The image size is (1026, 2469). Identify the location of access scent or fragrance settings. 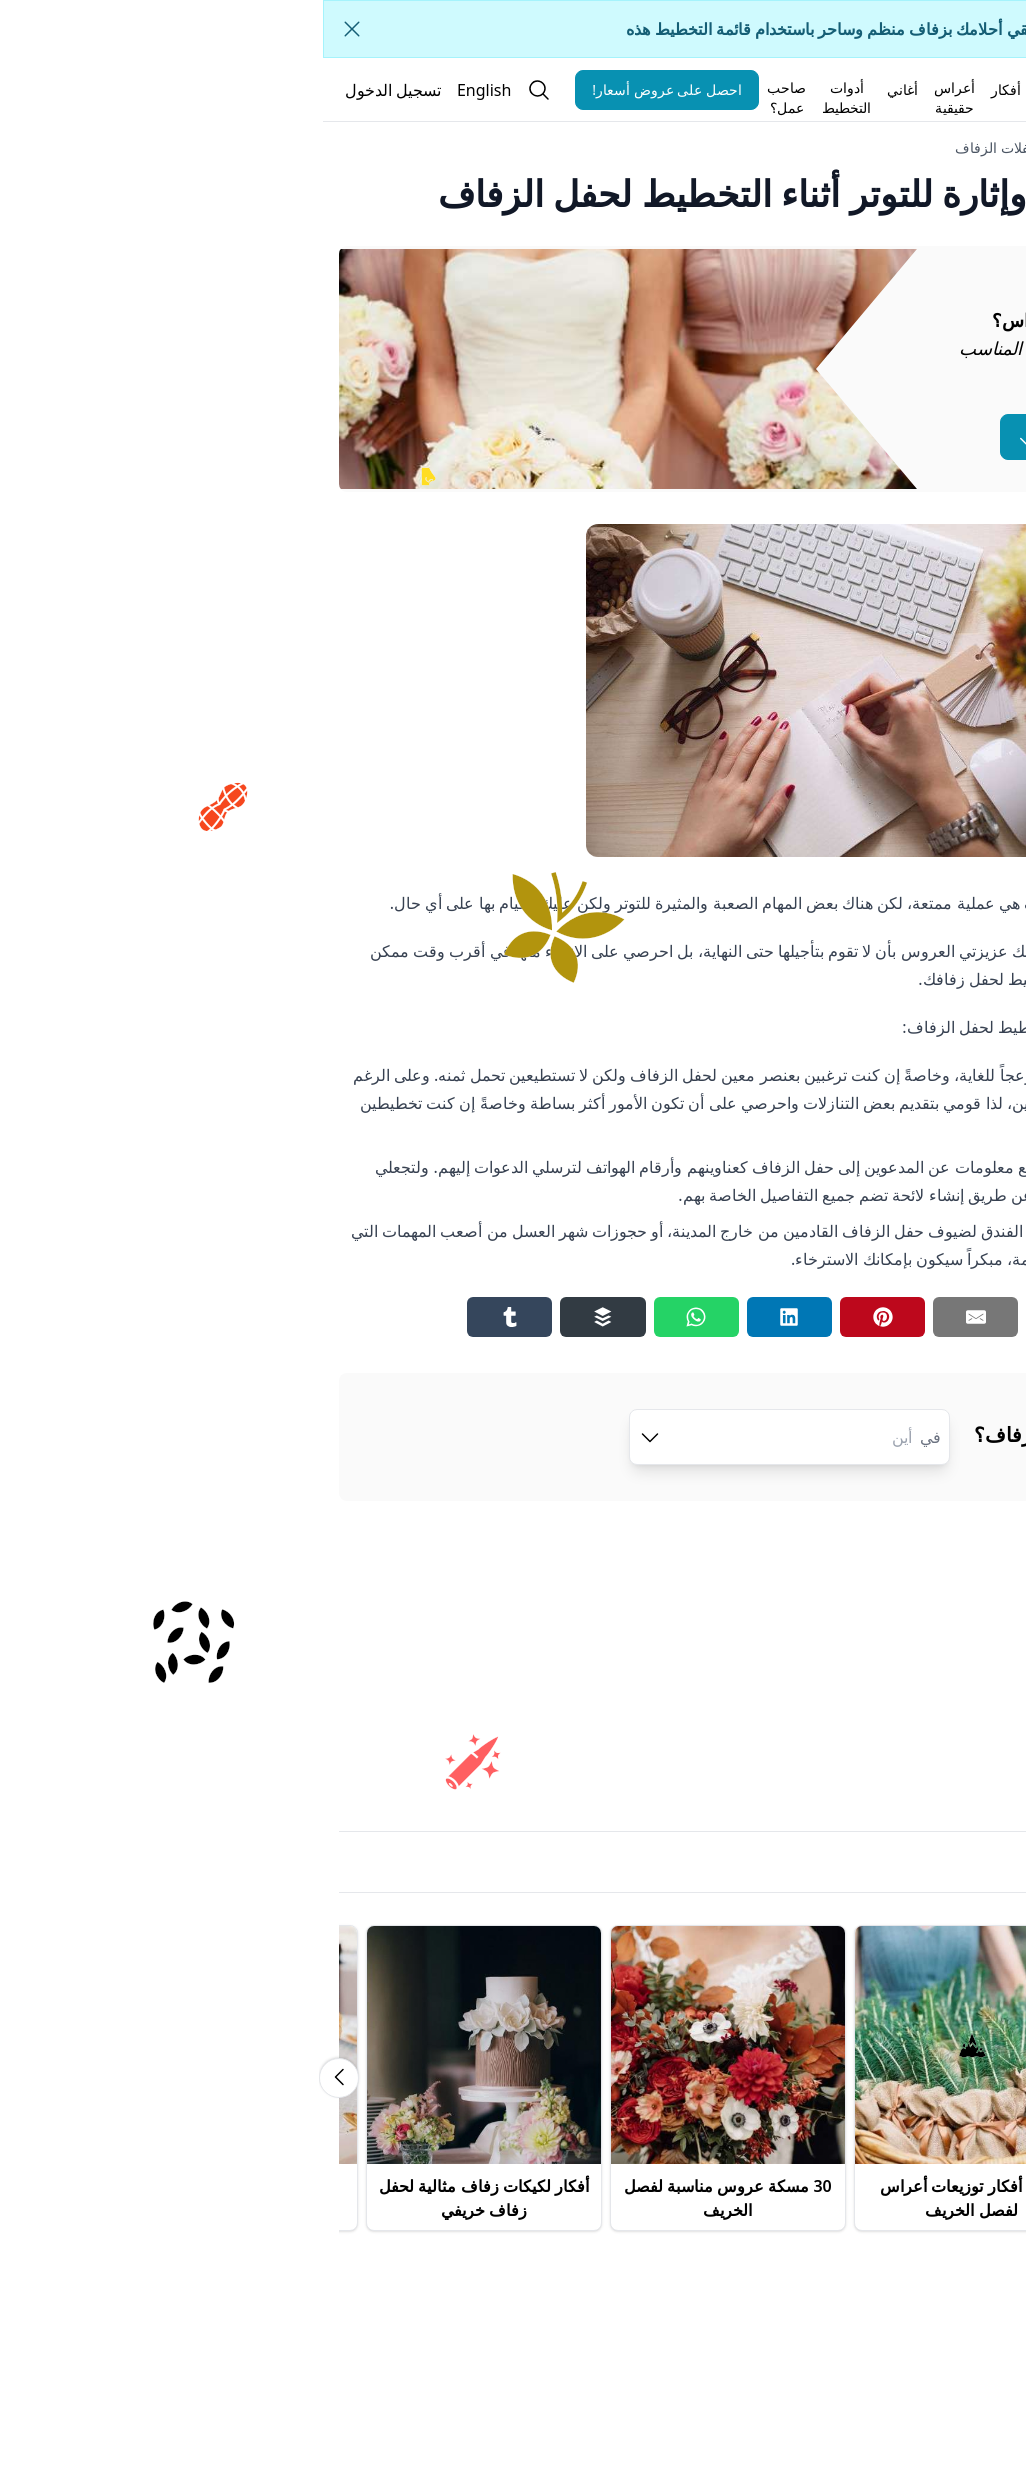
(430, 476).